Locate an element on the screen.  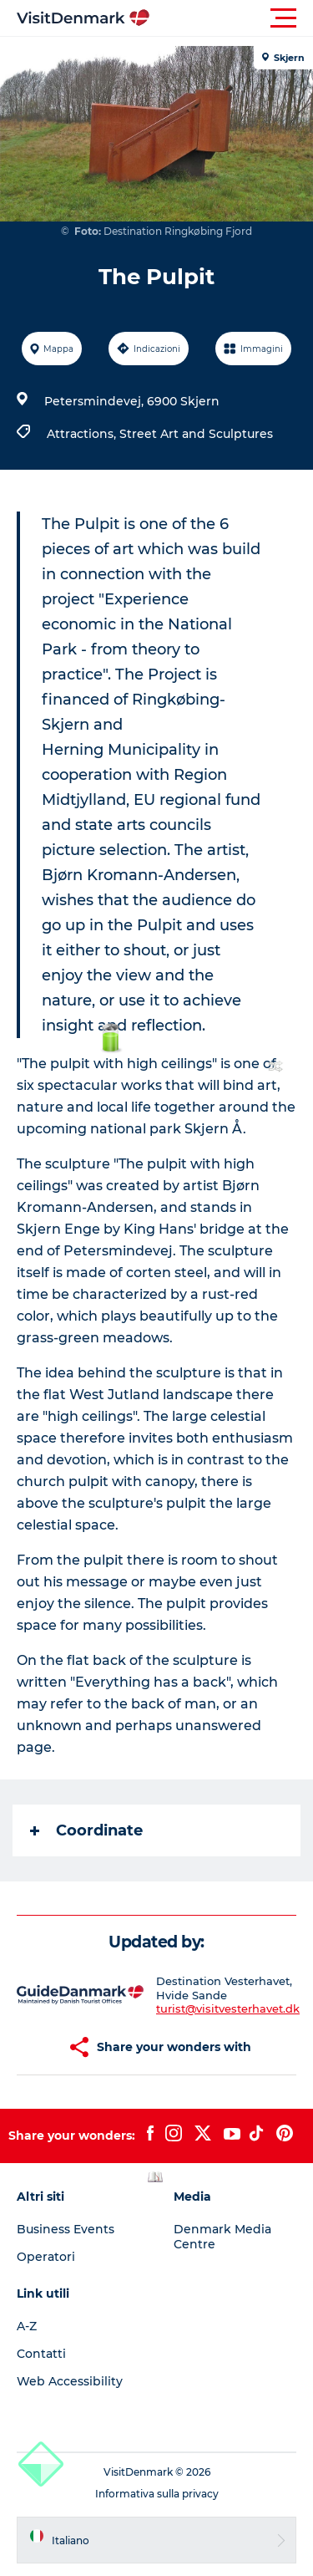
open the dictionary application is located at coordinates (155, 2176).